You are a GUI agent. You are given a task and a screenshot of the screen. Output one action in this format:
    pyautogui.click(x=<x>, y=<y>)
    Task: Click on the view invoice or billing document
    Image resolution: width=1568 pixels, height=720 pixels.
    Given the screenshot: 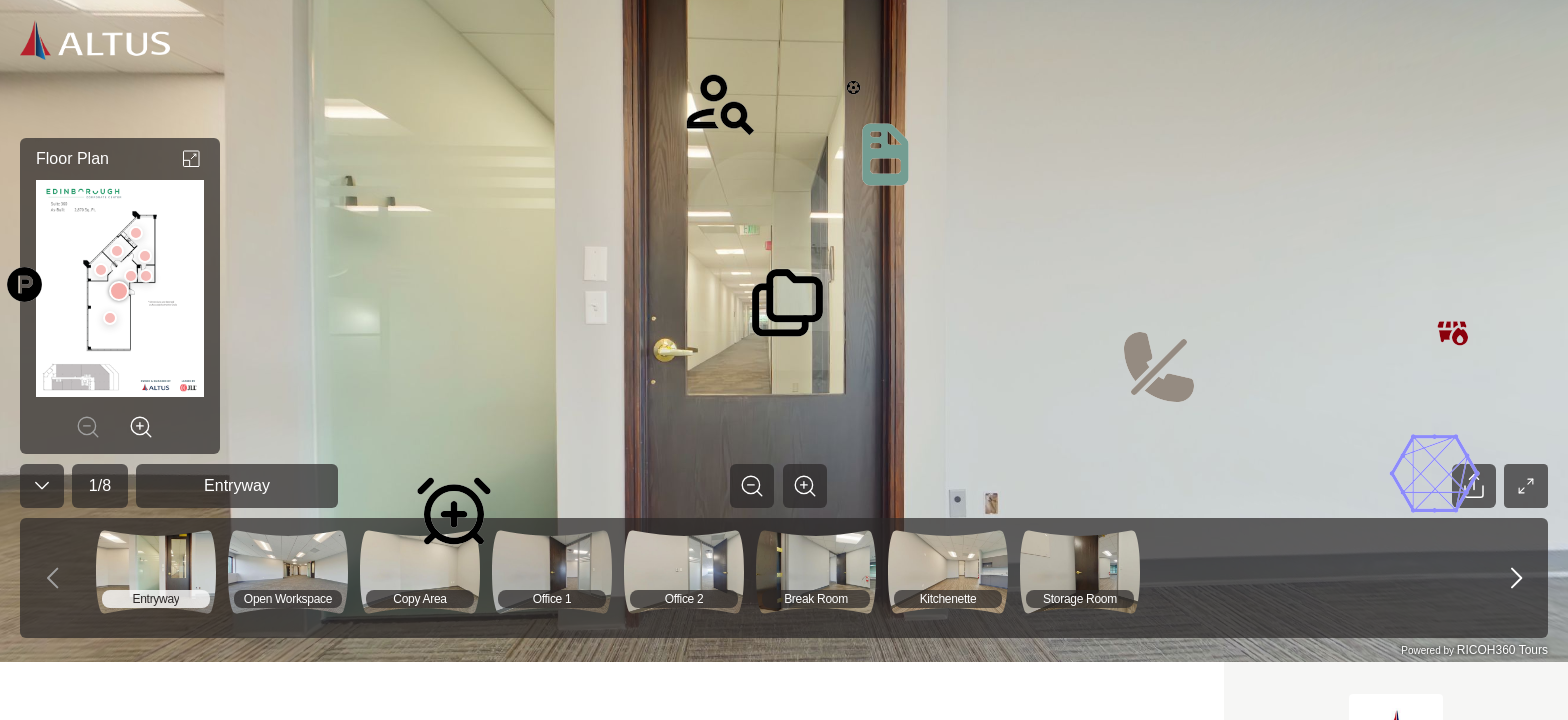 What is the action you would take?
    pyautogui.click(x=885, y=154)
    